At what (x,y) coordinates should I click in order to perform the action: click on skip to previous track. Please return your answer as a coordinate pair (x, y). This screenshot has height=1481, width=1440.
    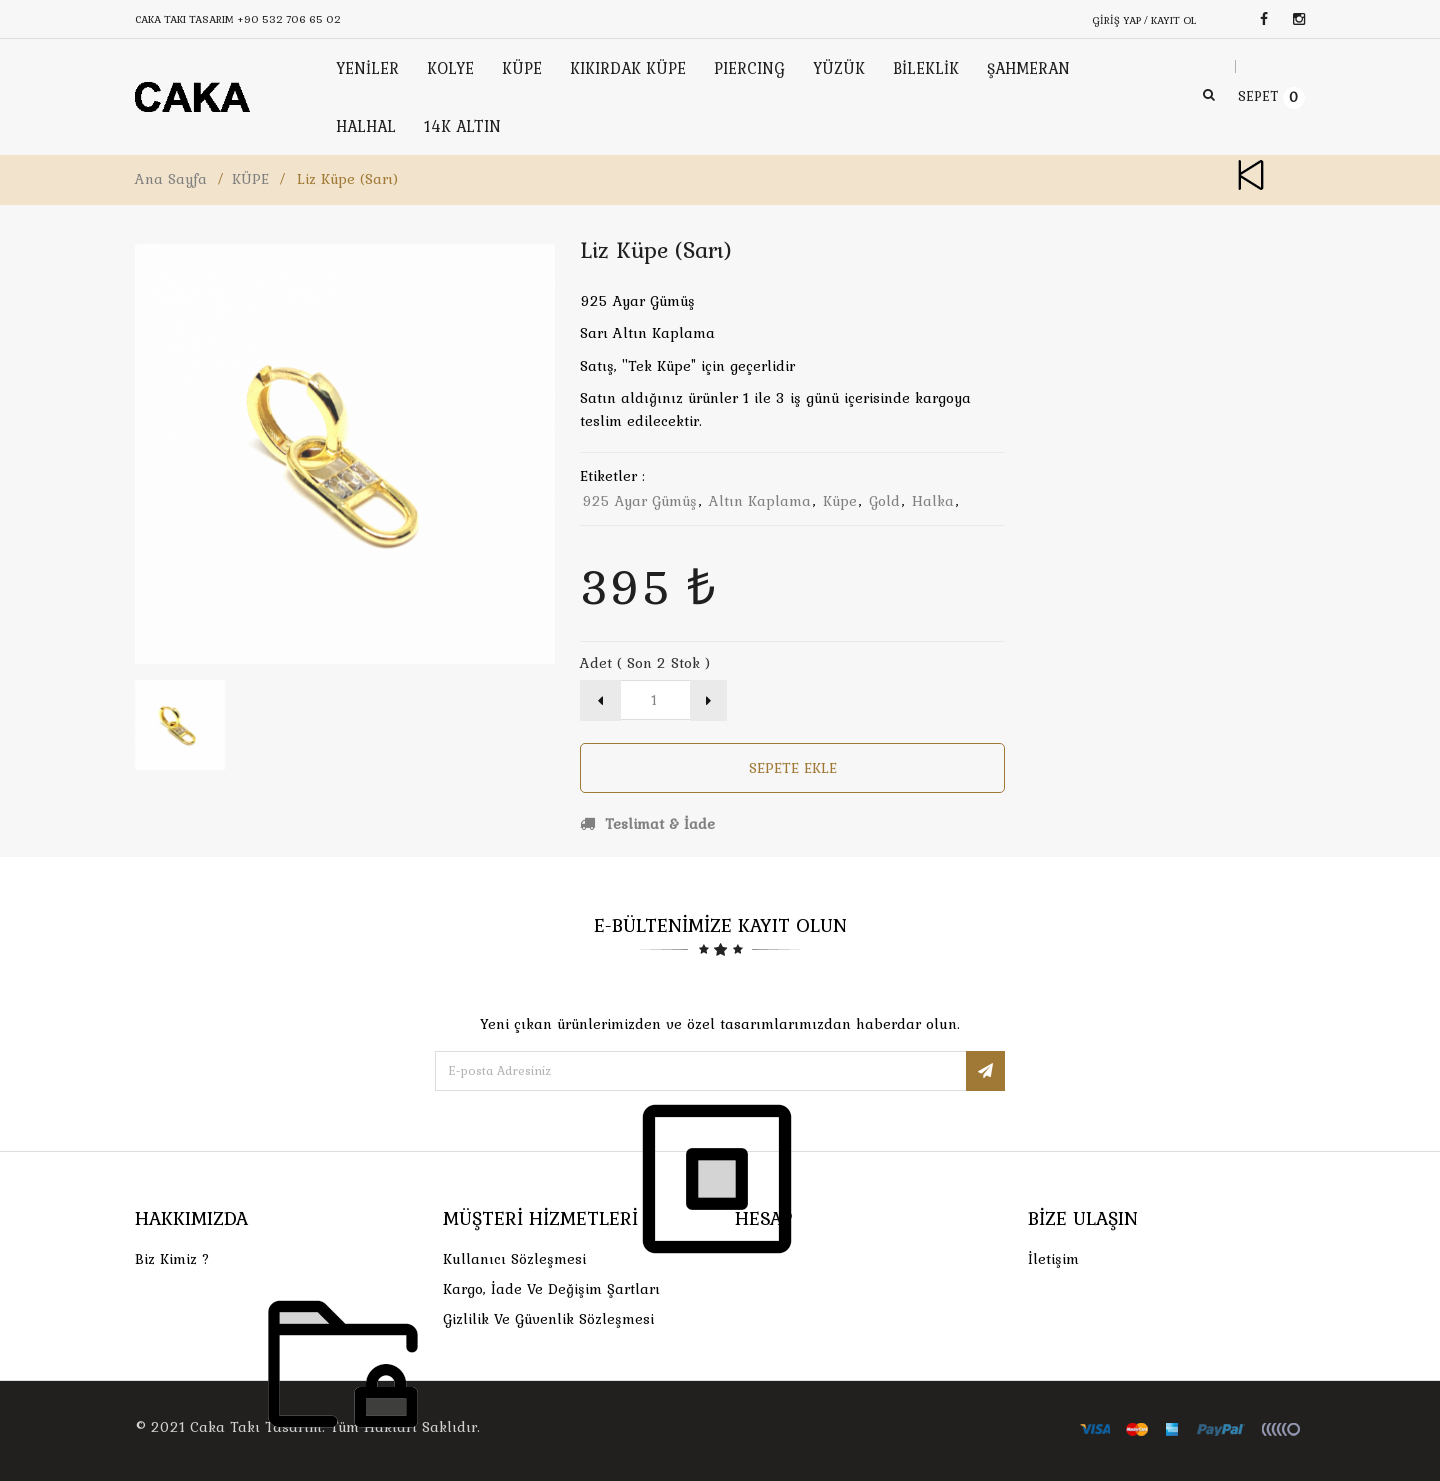
    Looking at the image, I should click on (1251, 175).